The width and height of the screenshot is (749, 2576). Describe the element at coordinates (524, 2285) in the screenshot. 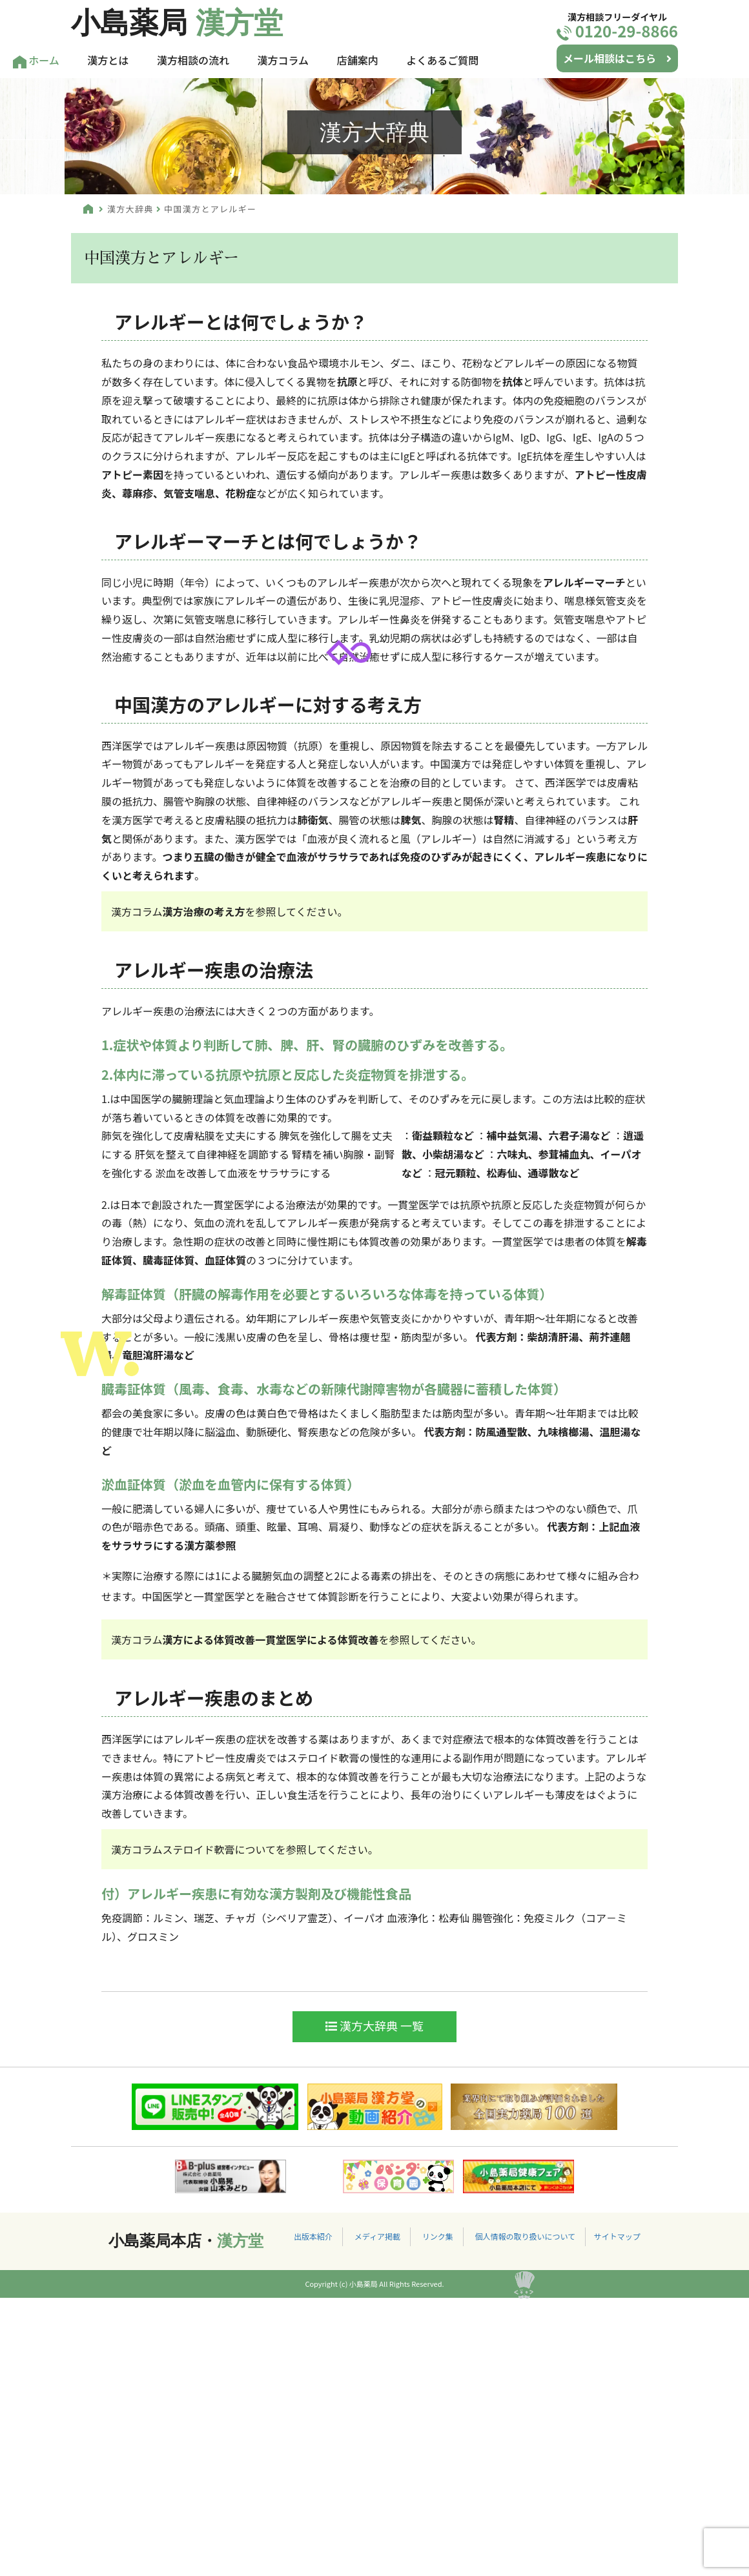

I see `visit codechef competitive programming platform` at that location.